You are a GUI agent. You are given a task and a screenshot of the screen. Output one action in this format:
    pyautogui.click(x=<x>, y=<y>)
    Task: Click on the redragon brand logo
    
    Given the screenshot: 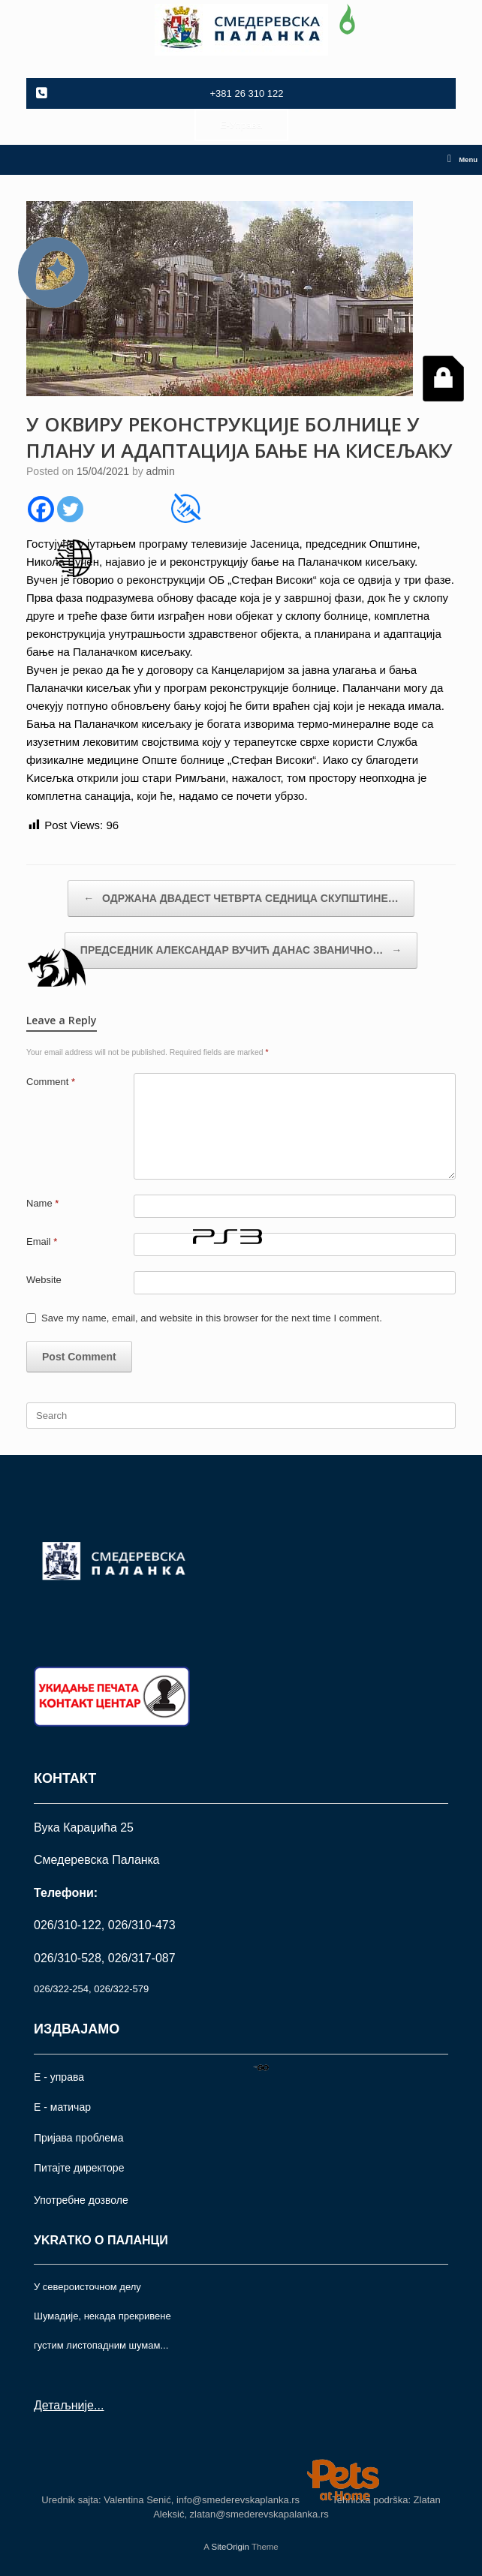 What is the action you would take?
    pyautogui.click(x=56, y=967)
    